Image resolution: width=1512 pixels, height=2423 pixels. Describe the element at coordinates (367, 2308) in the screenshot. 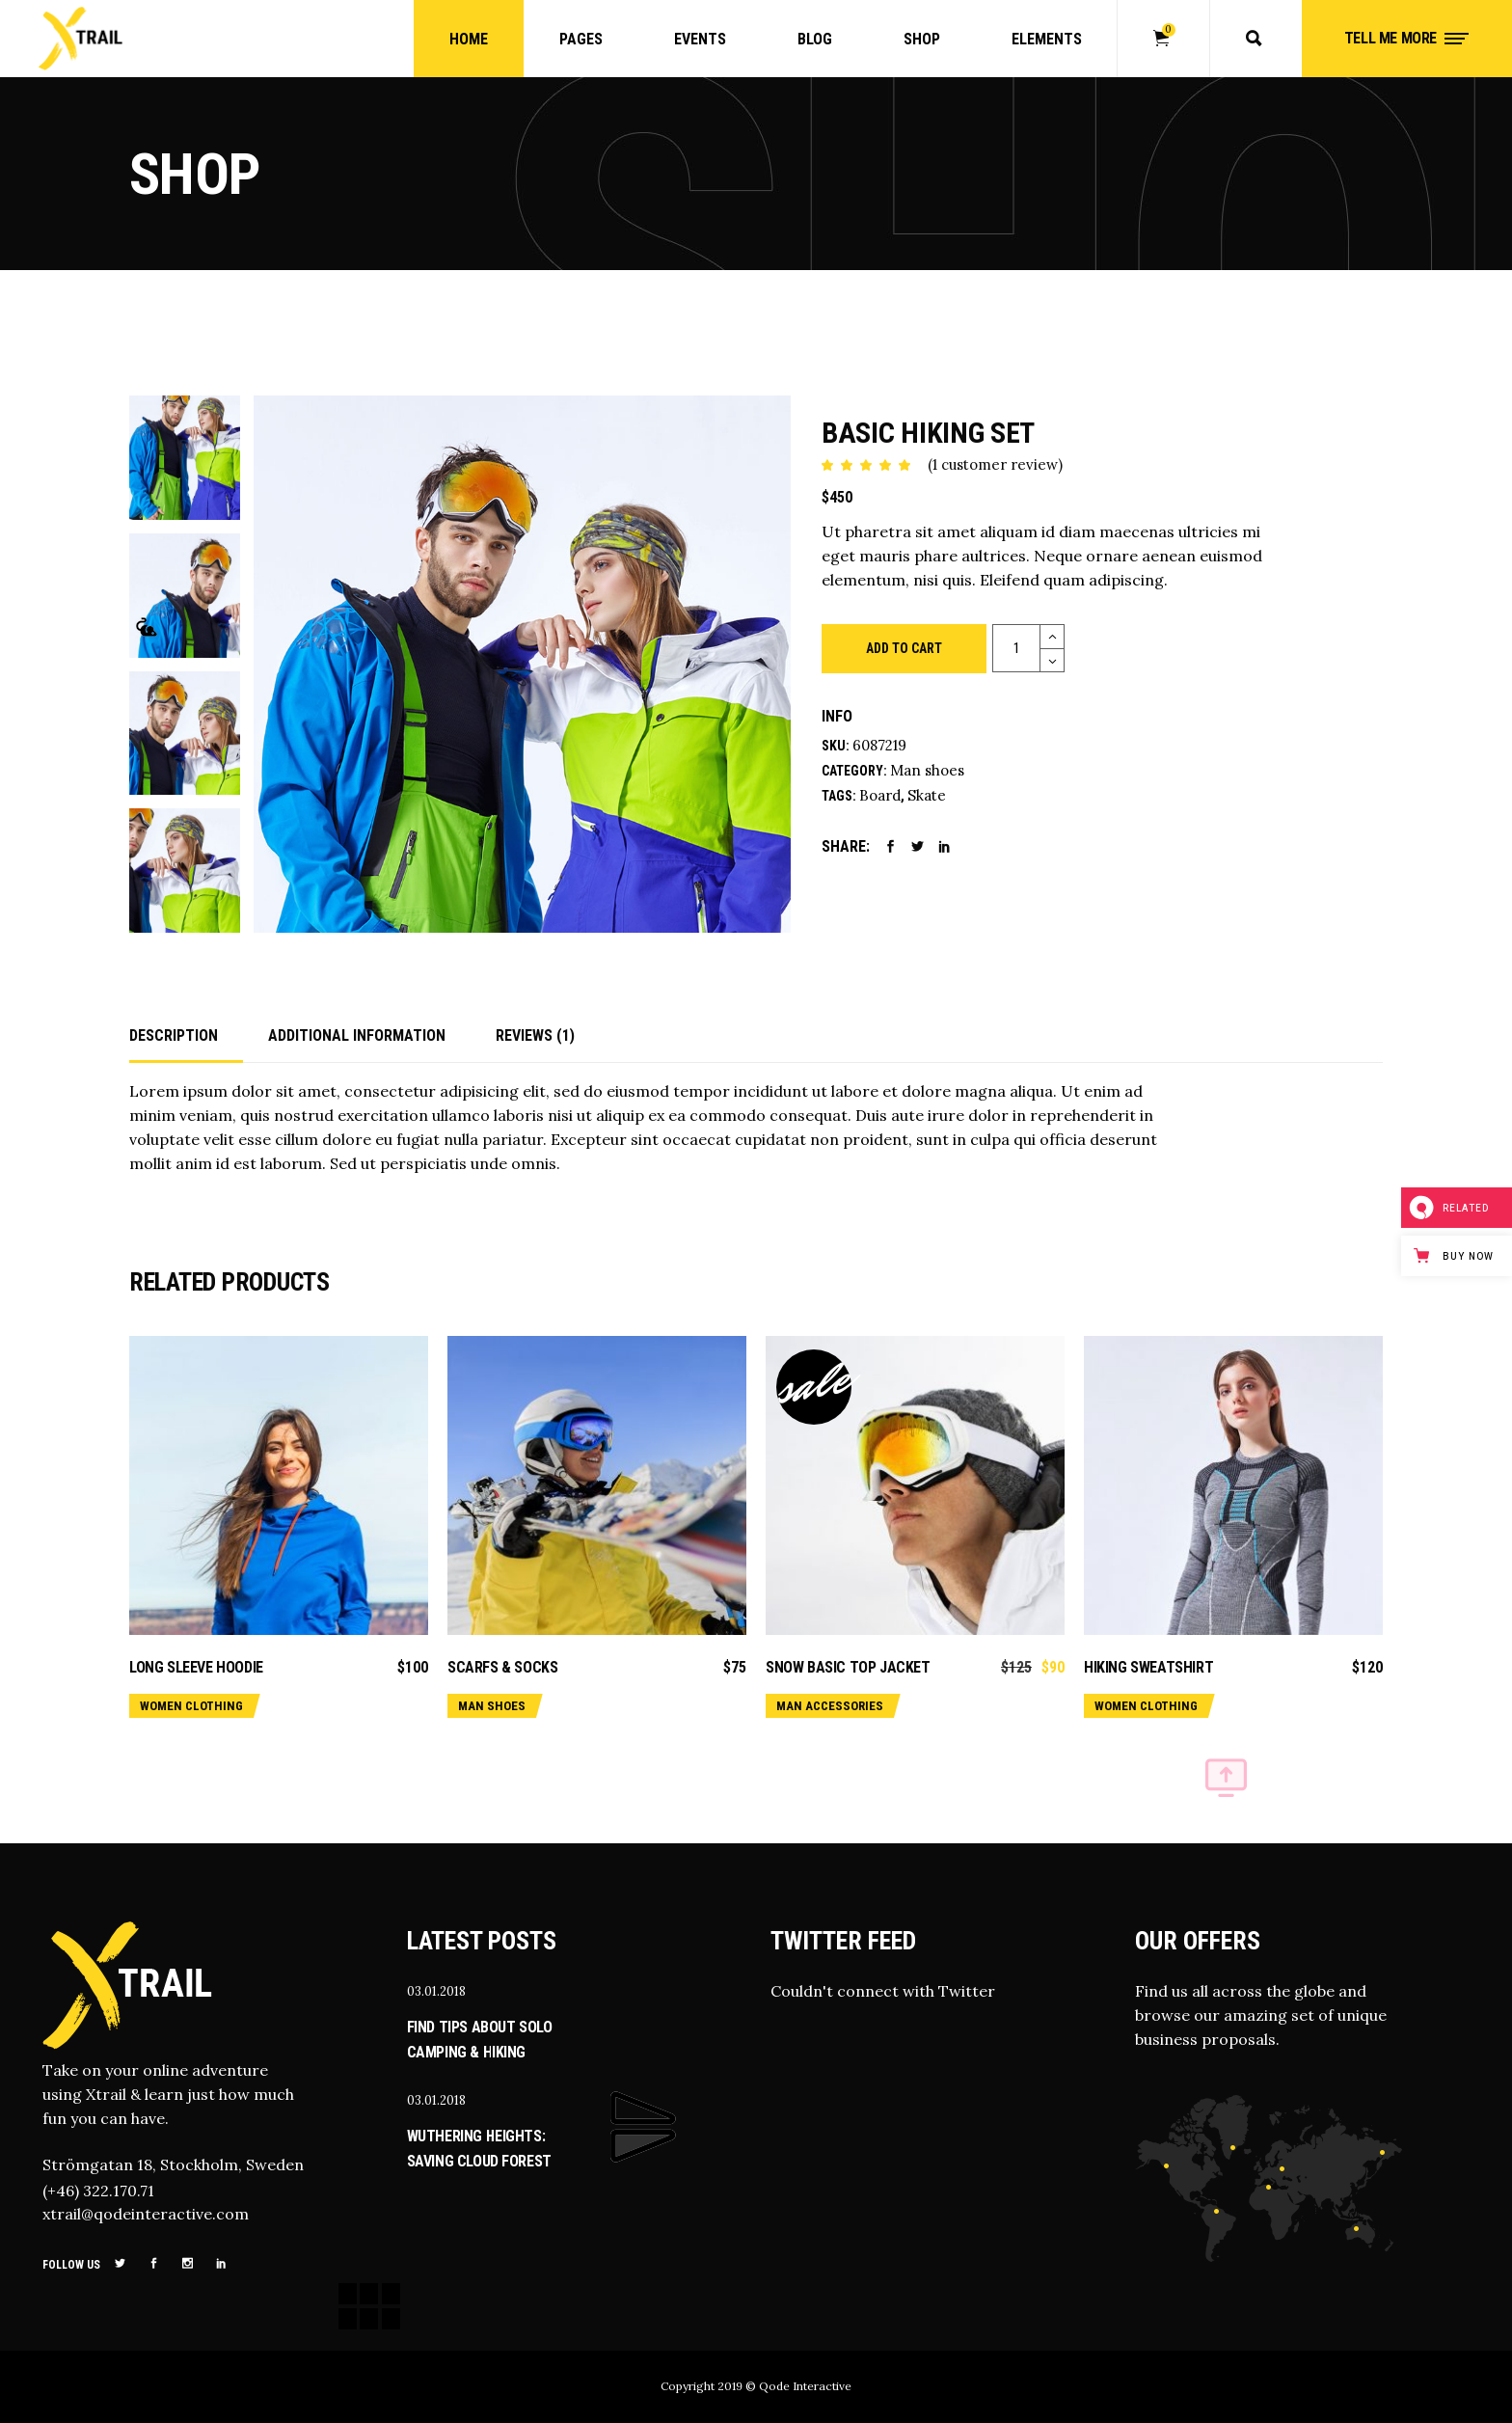

I see `switch to grid view` at that location.